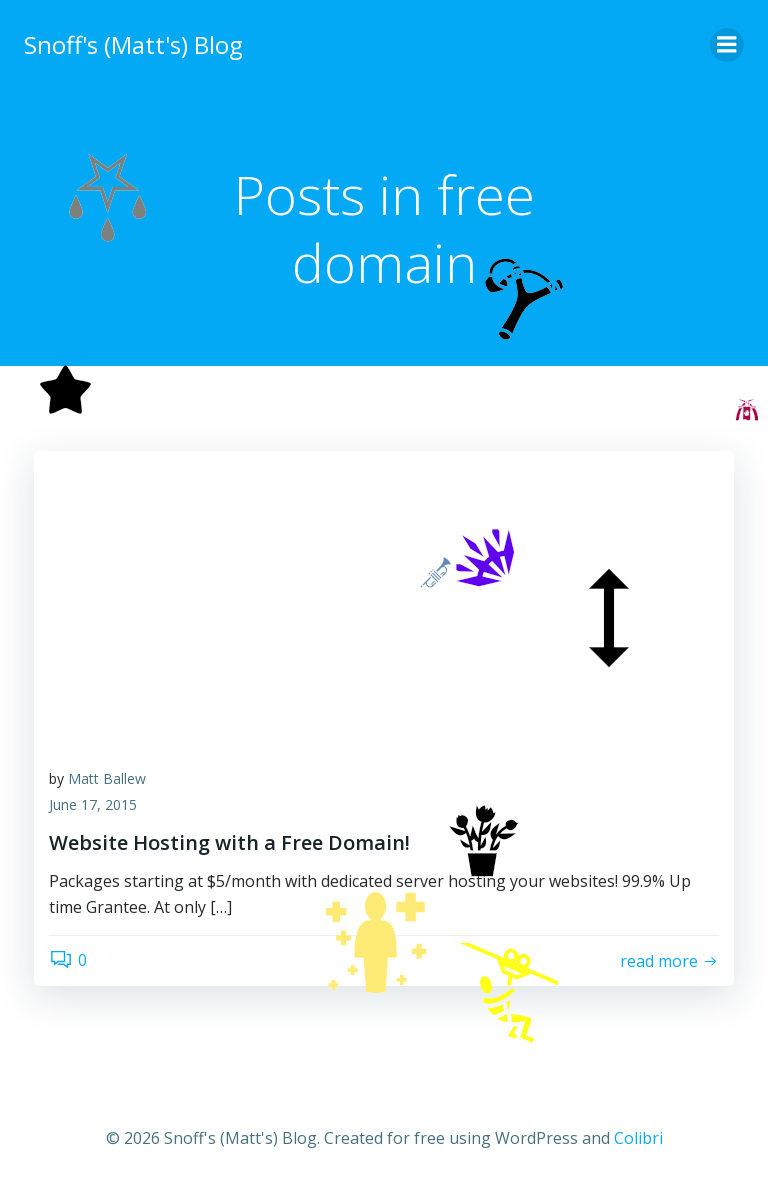  I want to click on access gardening or plant care features, so click(483, 841).